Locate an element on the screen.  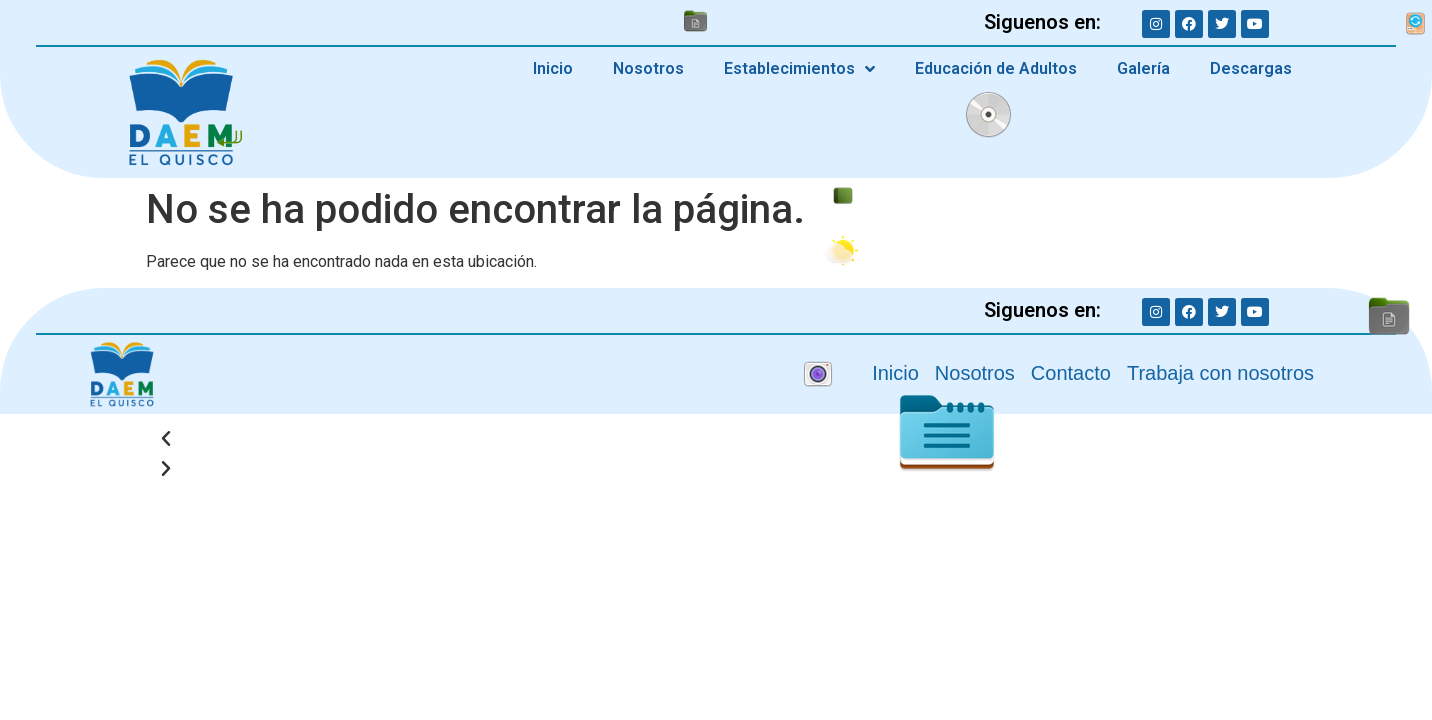
reply to all recipients of an email is located at coordinates (229, 137).